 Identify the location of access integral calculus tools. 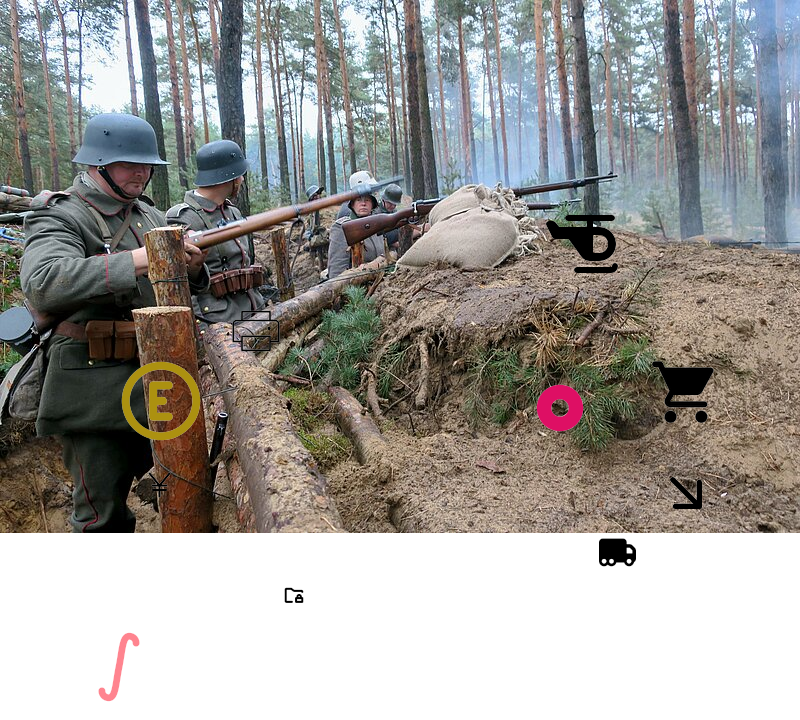
(119, 667).